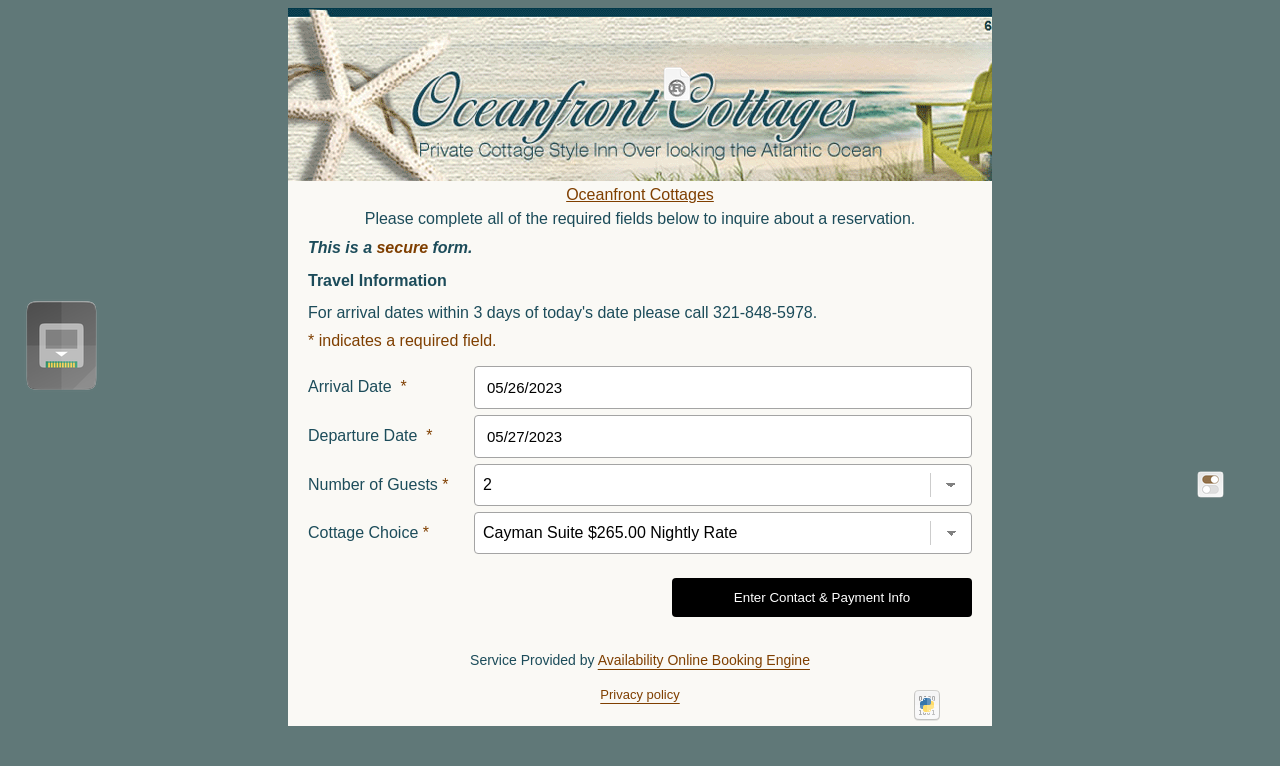 Image resolution: width=1280 pixels, height=766 pixels. Describe the element at coordinates (1210, 484) in the screenshot. I see `open system tweaks or settings customization` at that location.